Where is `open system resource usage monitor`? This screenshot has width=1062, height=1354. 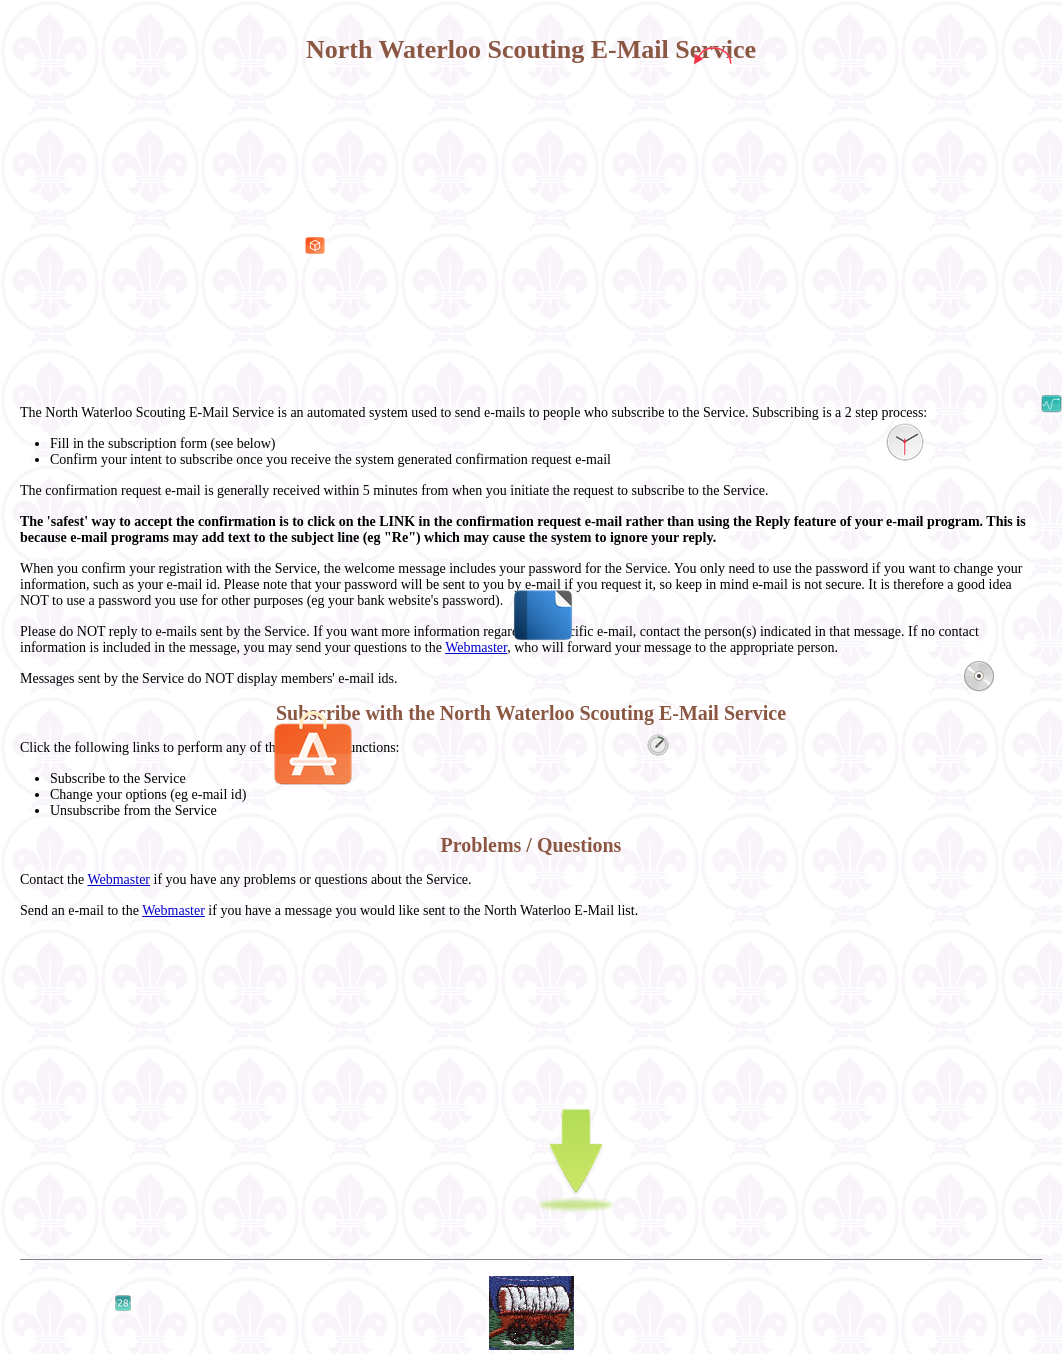
open system resource usage monitor is located at coordinates (1051, 403).